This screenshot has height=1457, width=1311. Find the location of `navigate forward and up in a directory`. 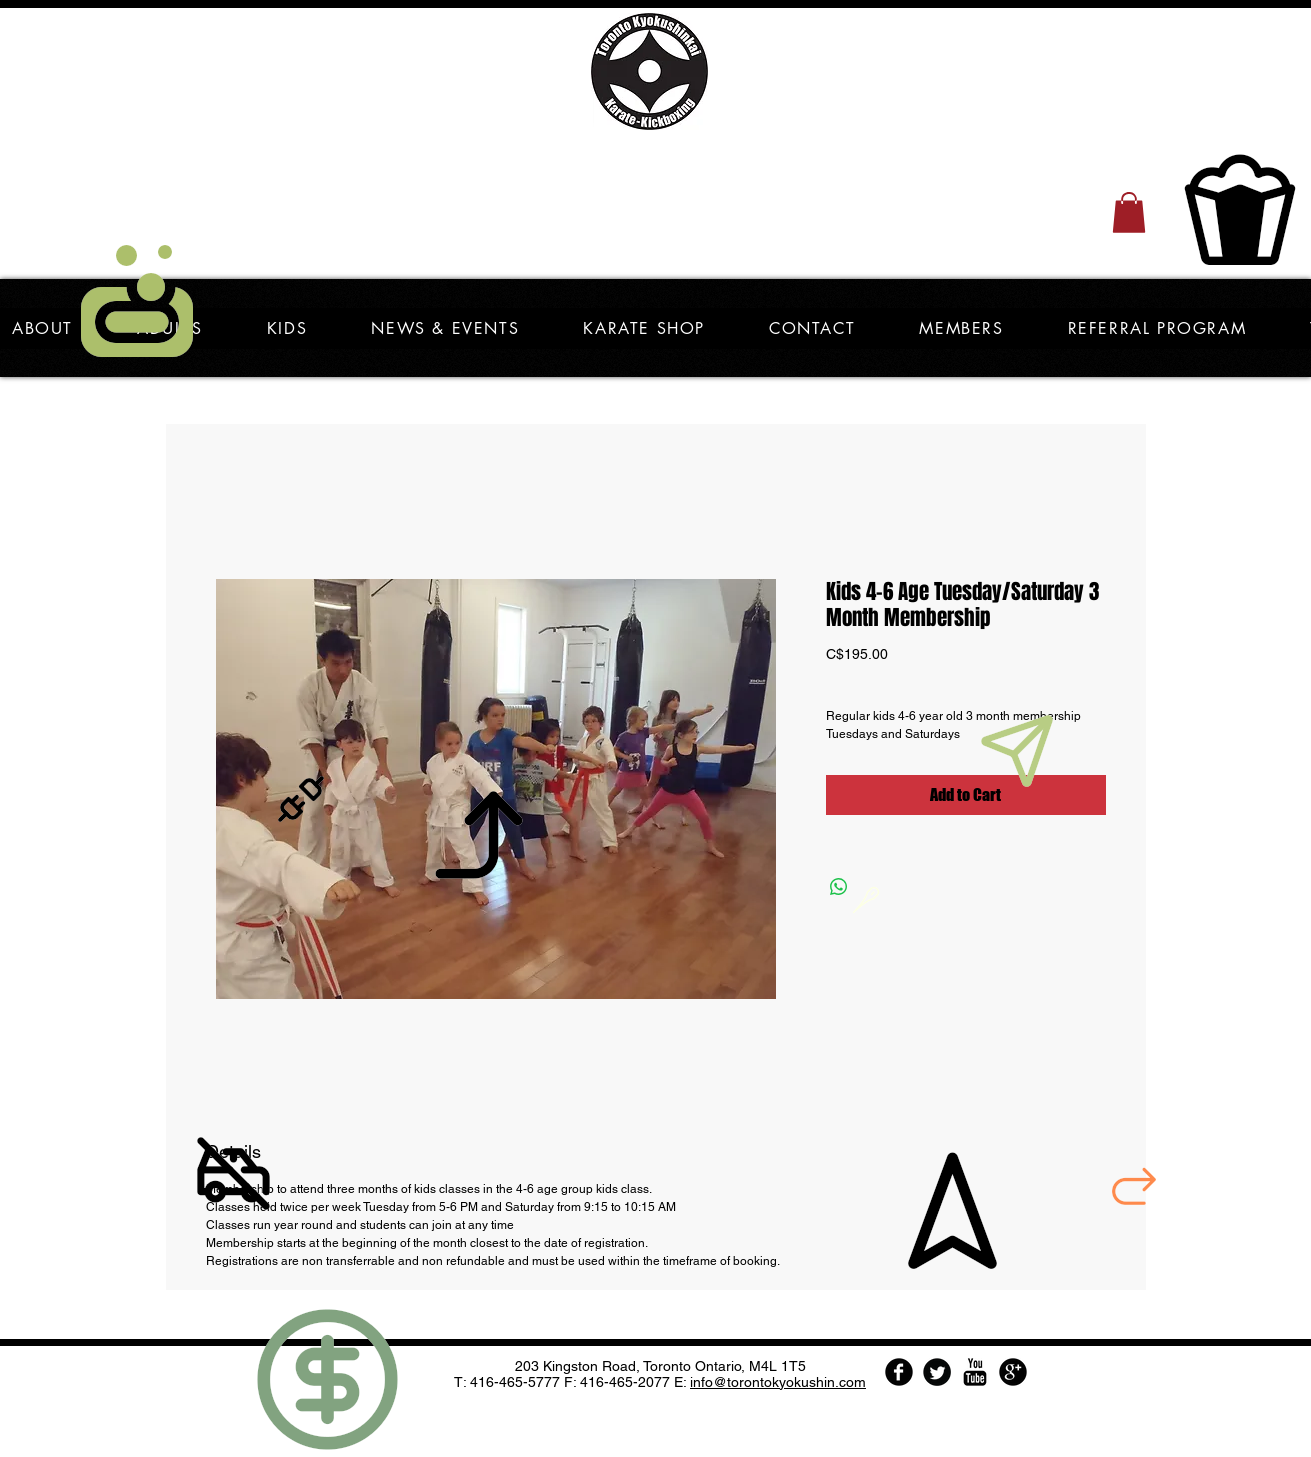

navigate forward and up in a directory is located at coordinates (479, 835).